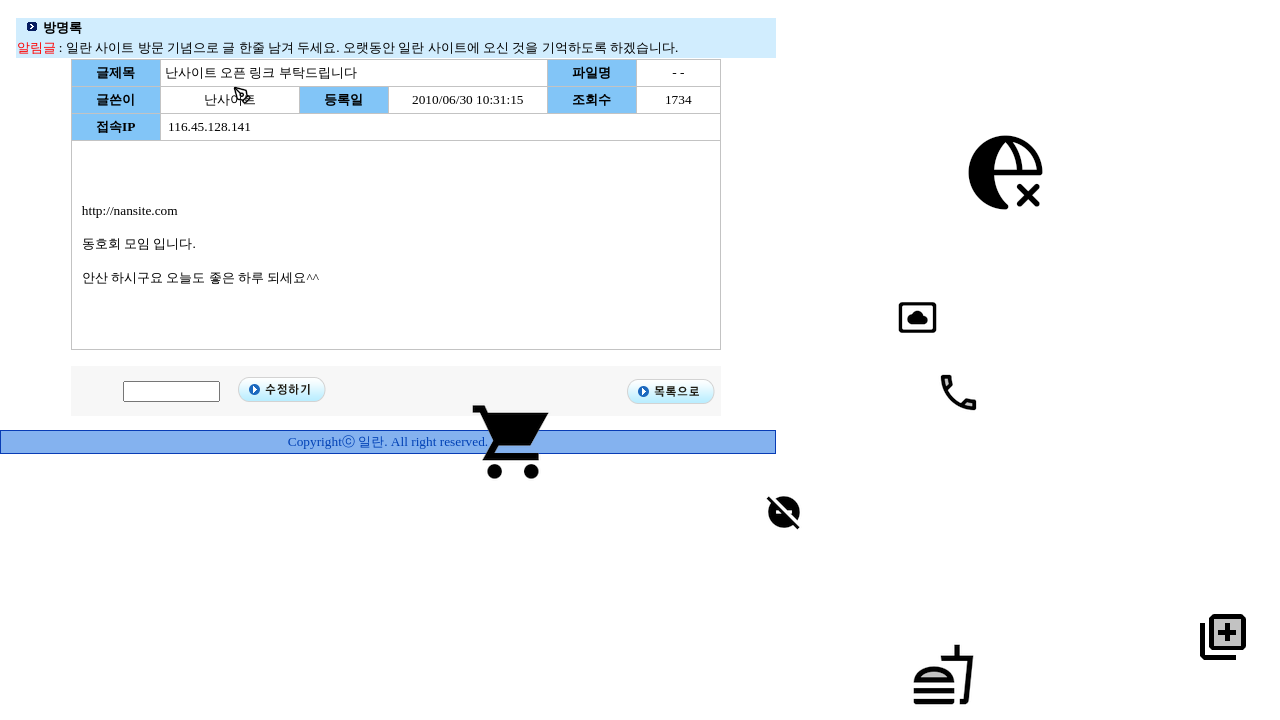 Image resolution: width=1280 pixels, height=720 pixels. I want to click on access vector drawing tools, so click(242, 95).